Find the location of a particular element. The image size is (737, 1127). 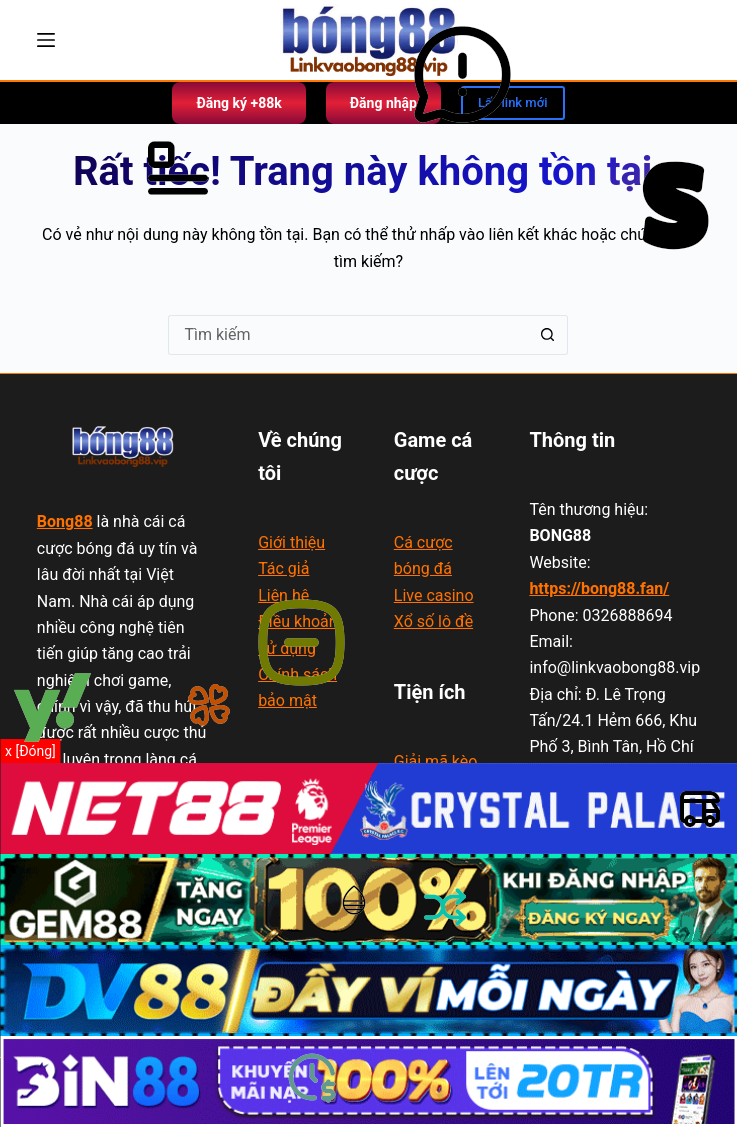

browse camper or RV rentals is located at coordinates (700, 809).